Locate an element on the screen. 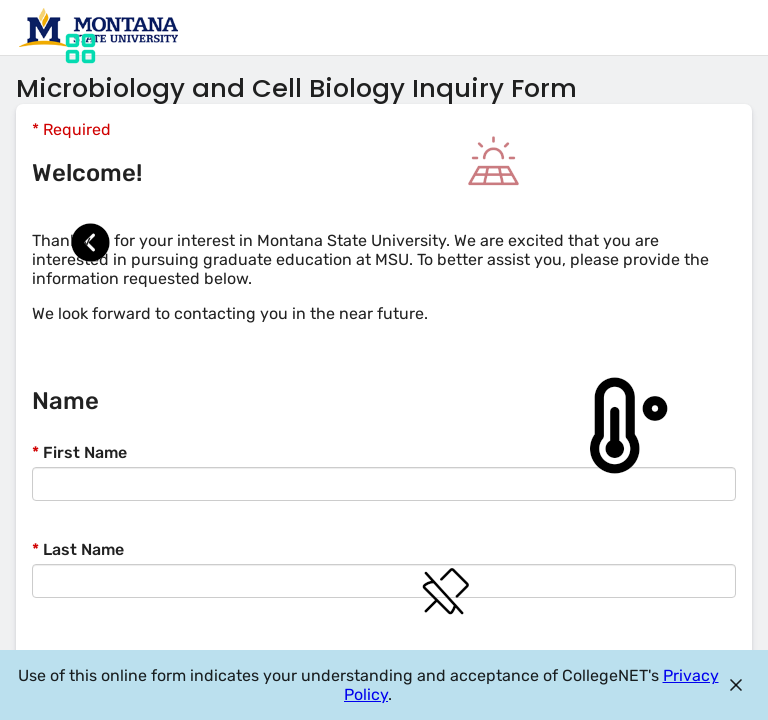 This screenshot has width=768, height=720. unpin this item is located at coordinates (444, 593).